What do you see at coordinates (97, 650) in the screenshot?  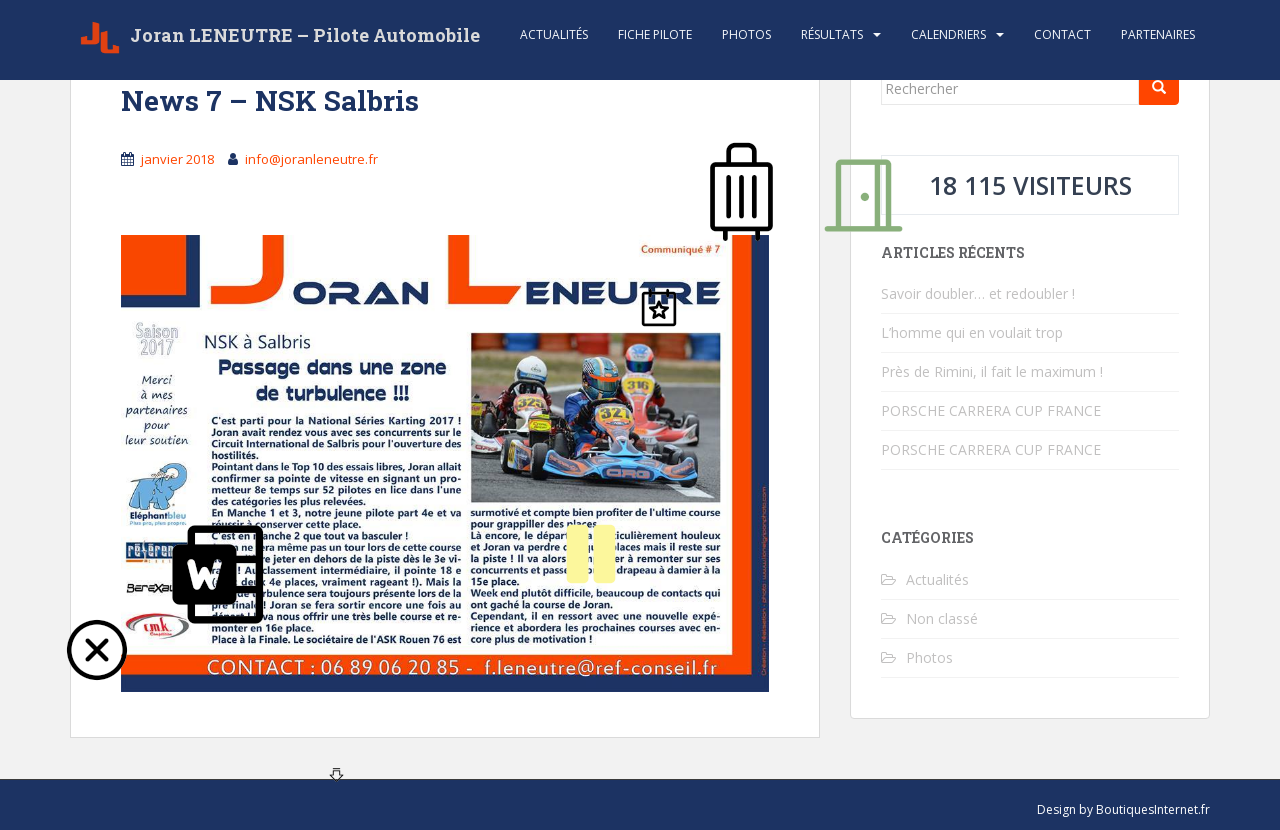 I see `close or dismiss a dialog` at bounding box center [97, 650].